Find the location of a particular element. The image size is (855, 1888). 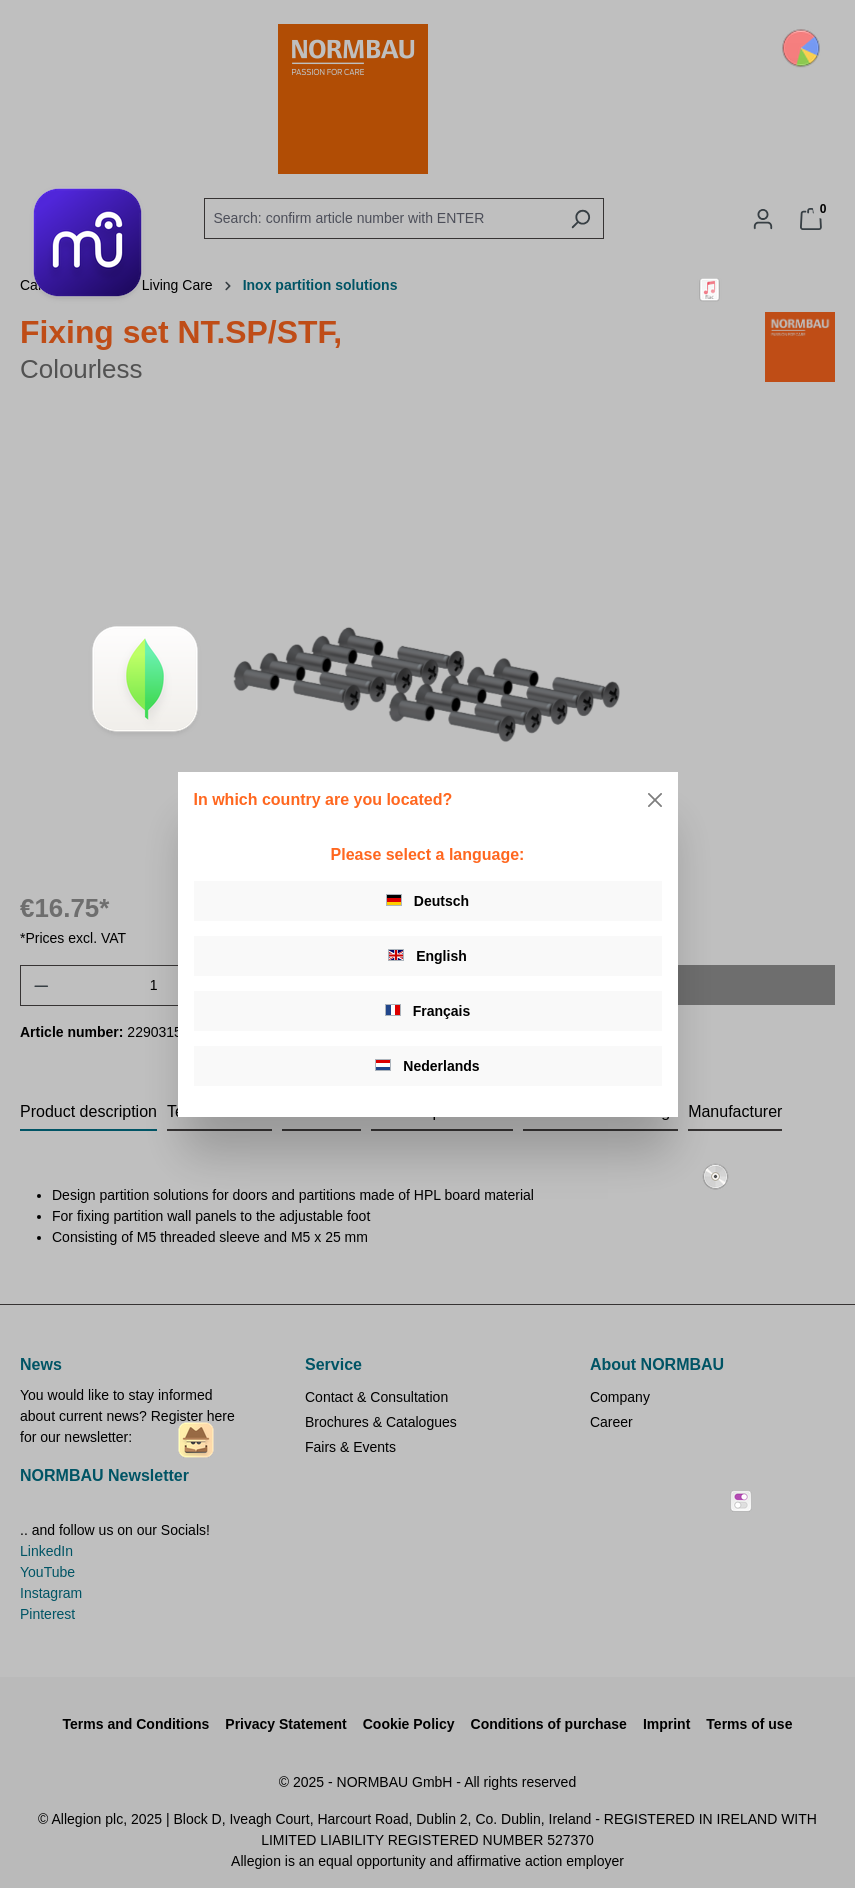

open system tweaks or settings customization is located at coordinates (741, 1501).